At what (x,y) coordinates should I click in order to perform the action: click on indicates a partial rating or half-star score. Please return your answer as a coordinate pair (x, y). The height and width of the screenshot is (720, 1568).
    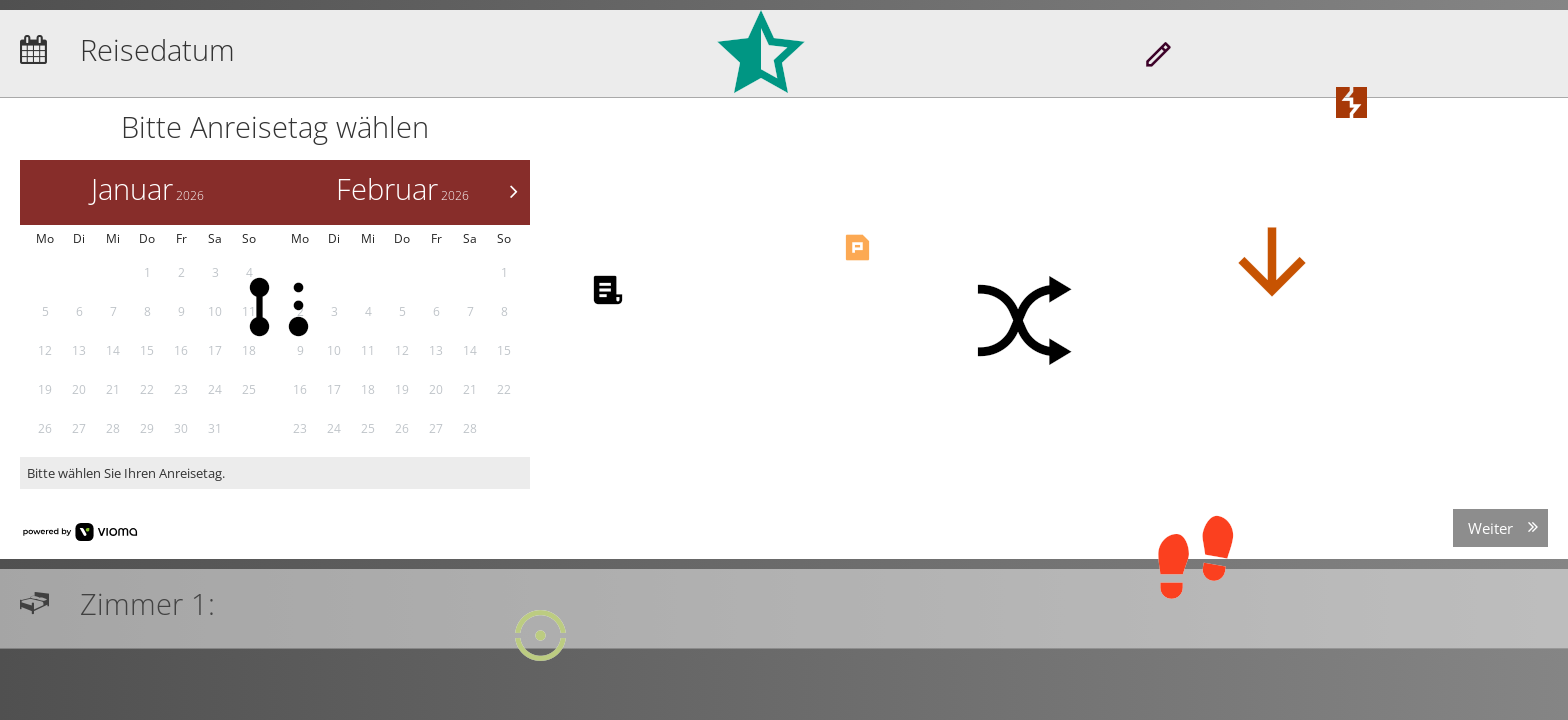
    Looking at the image, I should click on (761, 54).